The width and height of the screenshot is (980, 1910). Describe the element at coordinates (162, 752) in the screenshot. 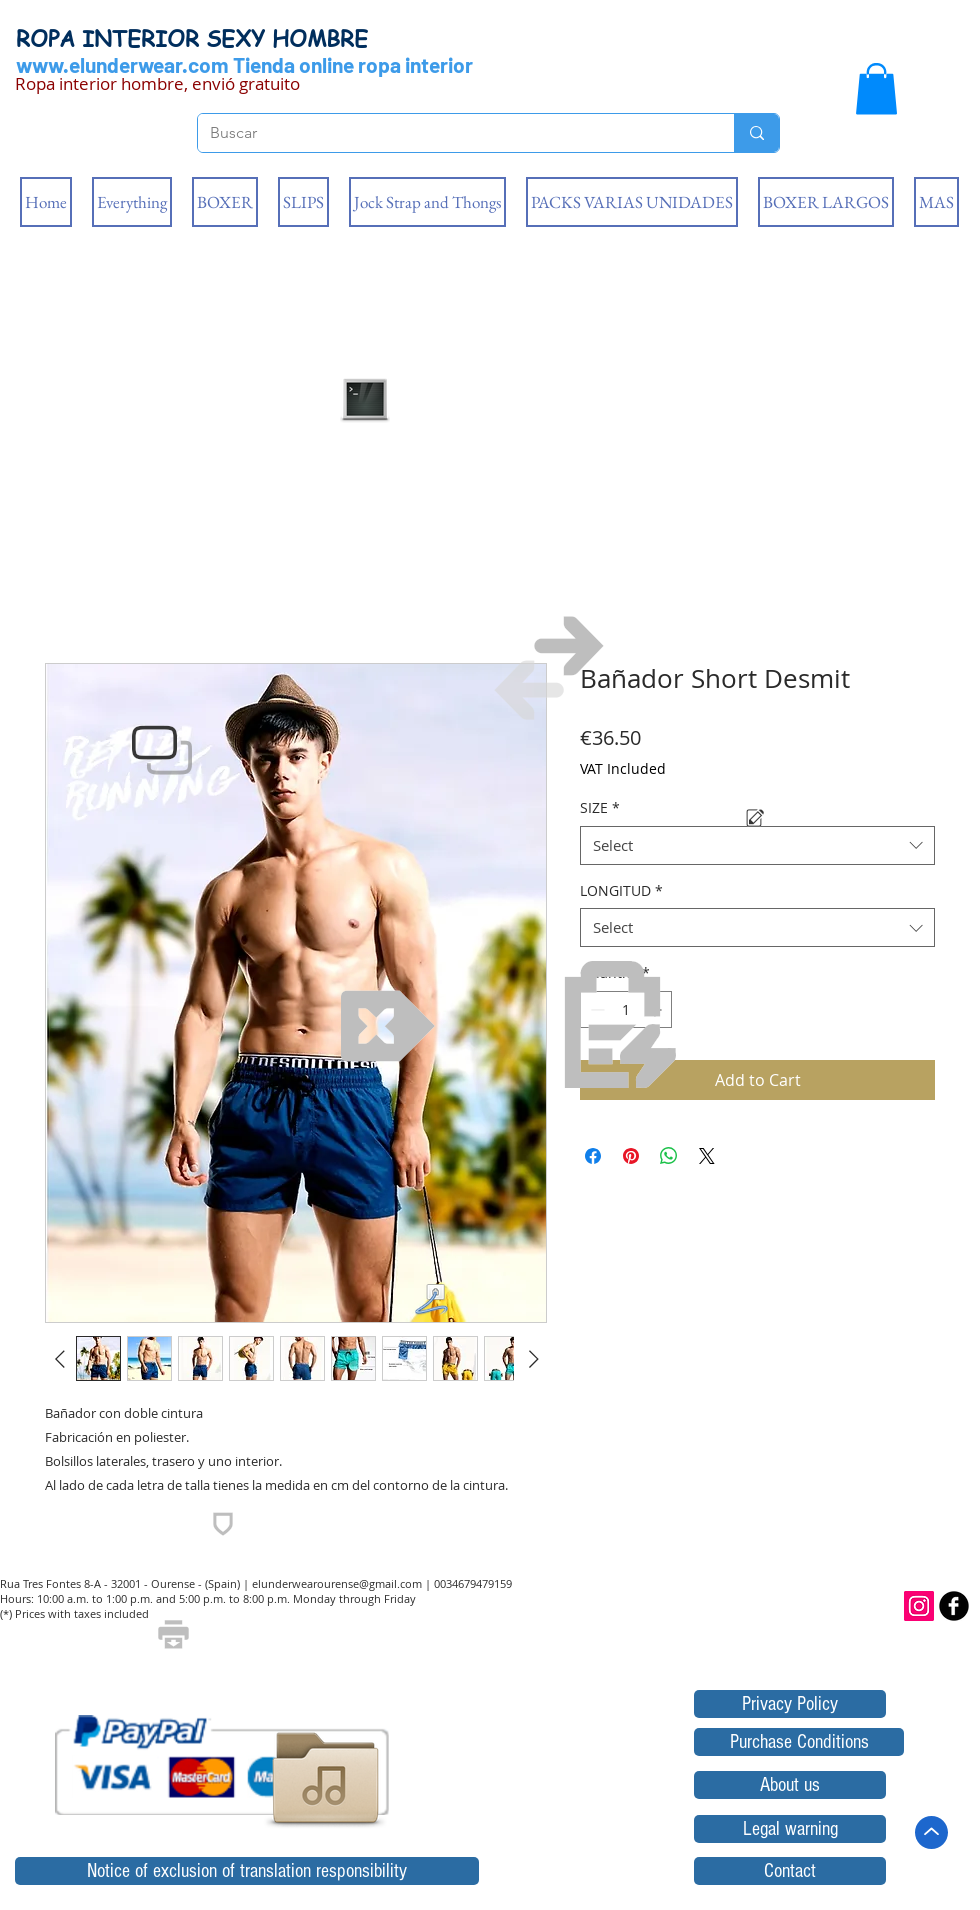

I see `view or manage session properties` at that location.